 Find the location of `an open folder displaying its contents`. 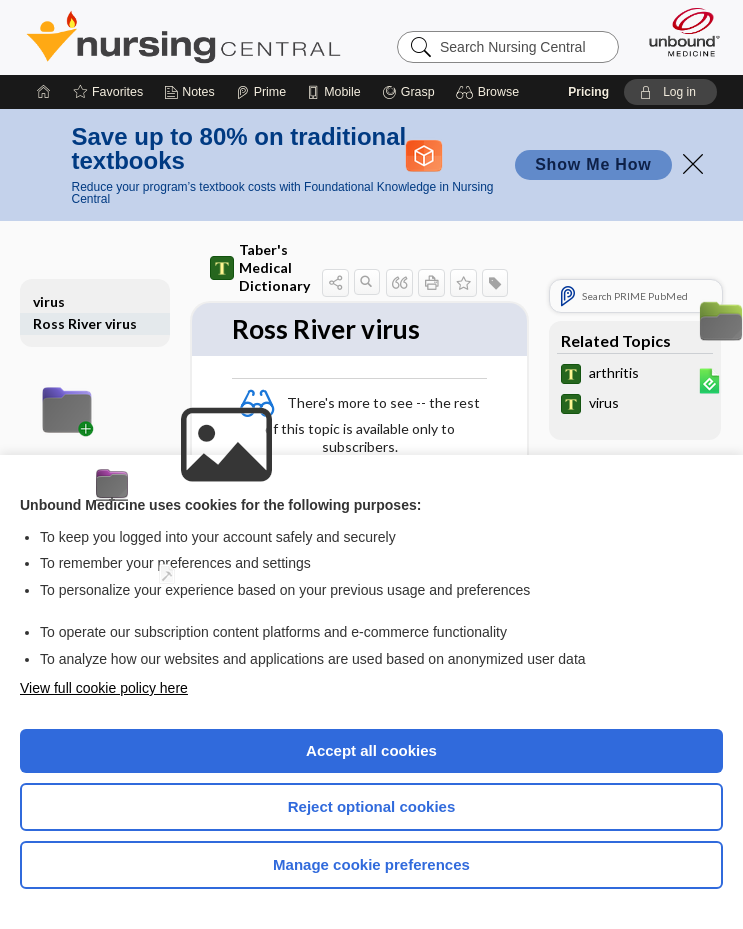

an open folder displaying its contents is located at coordinates (721, 321).